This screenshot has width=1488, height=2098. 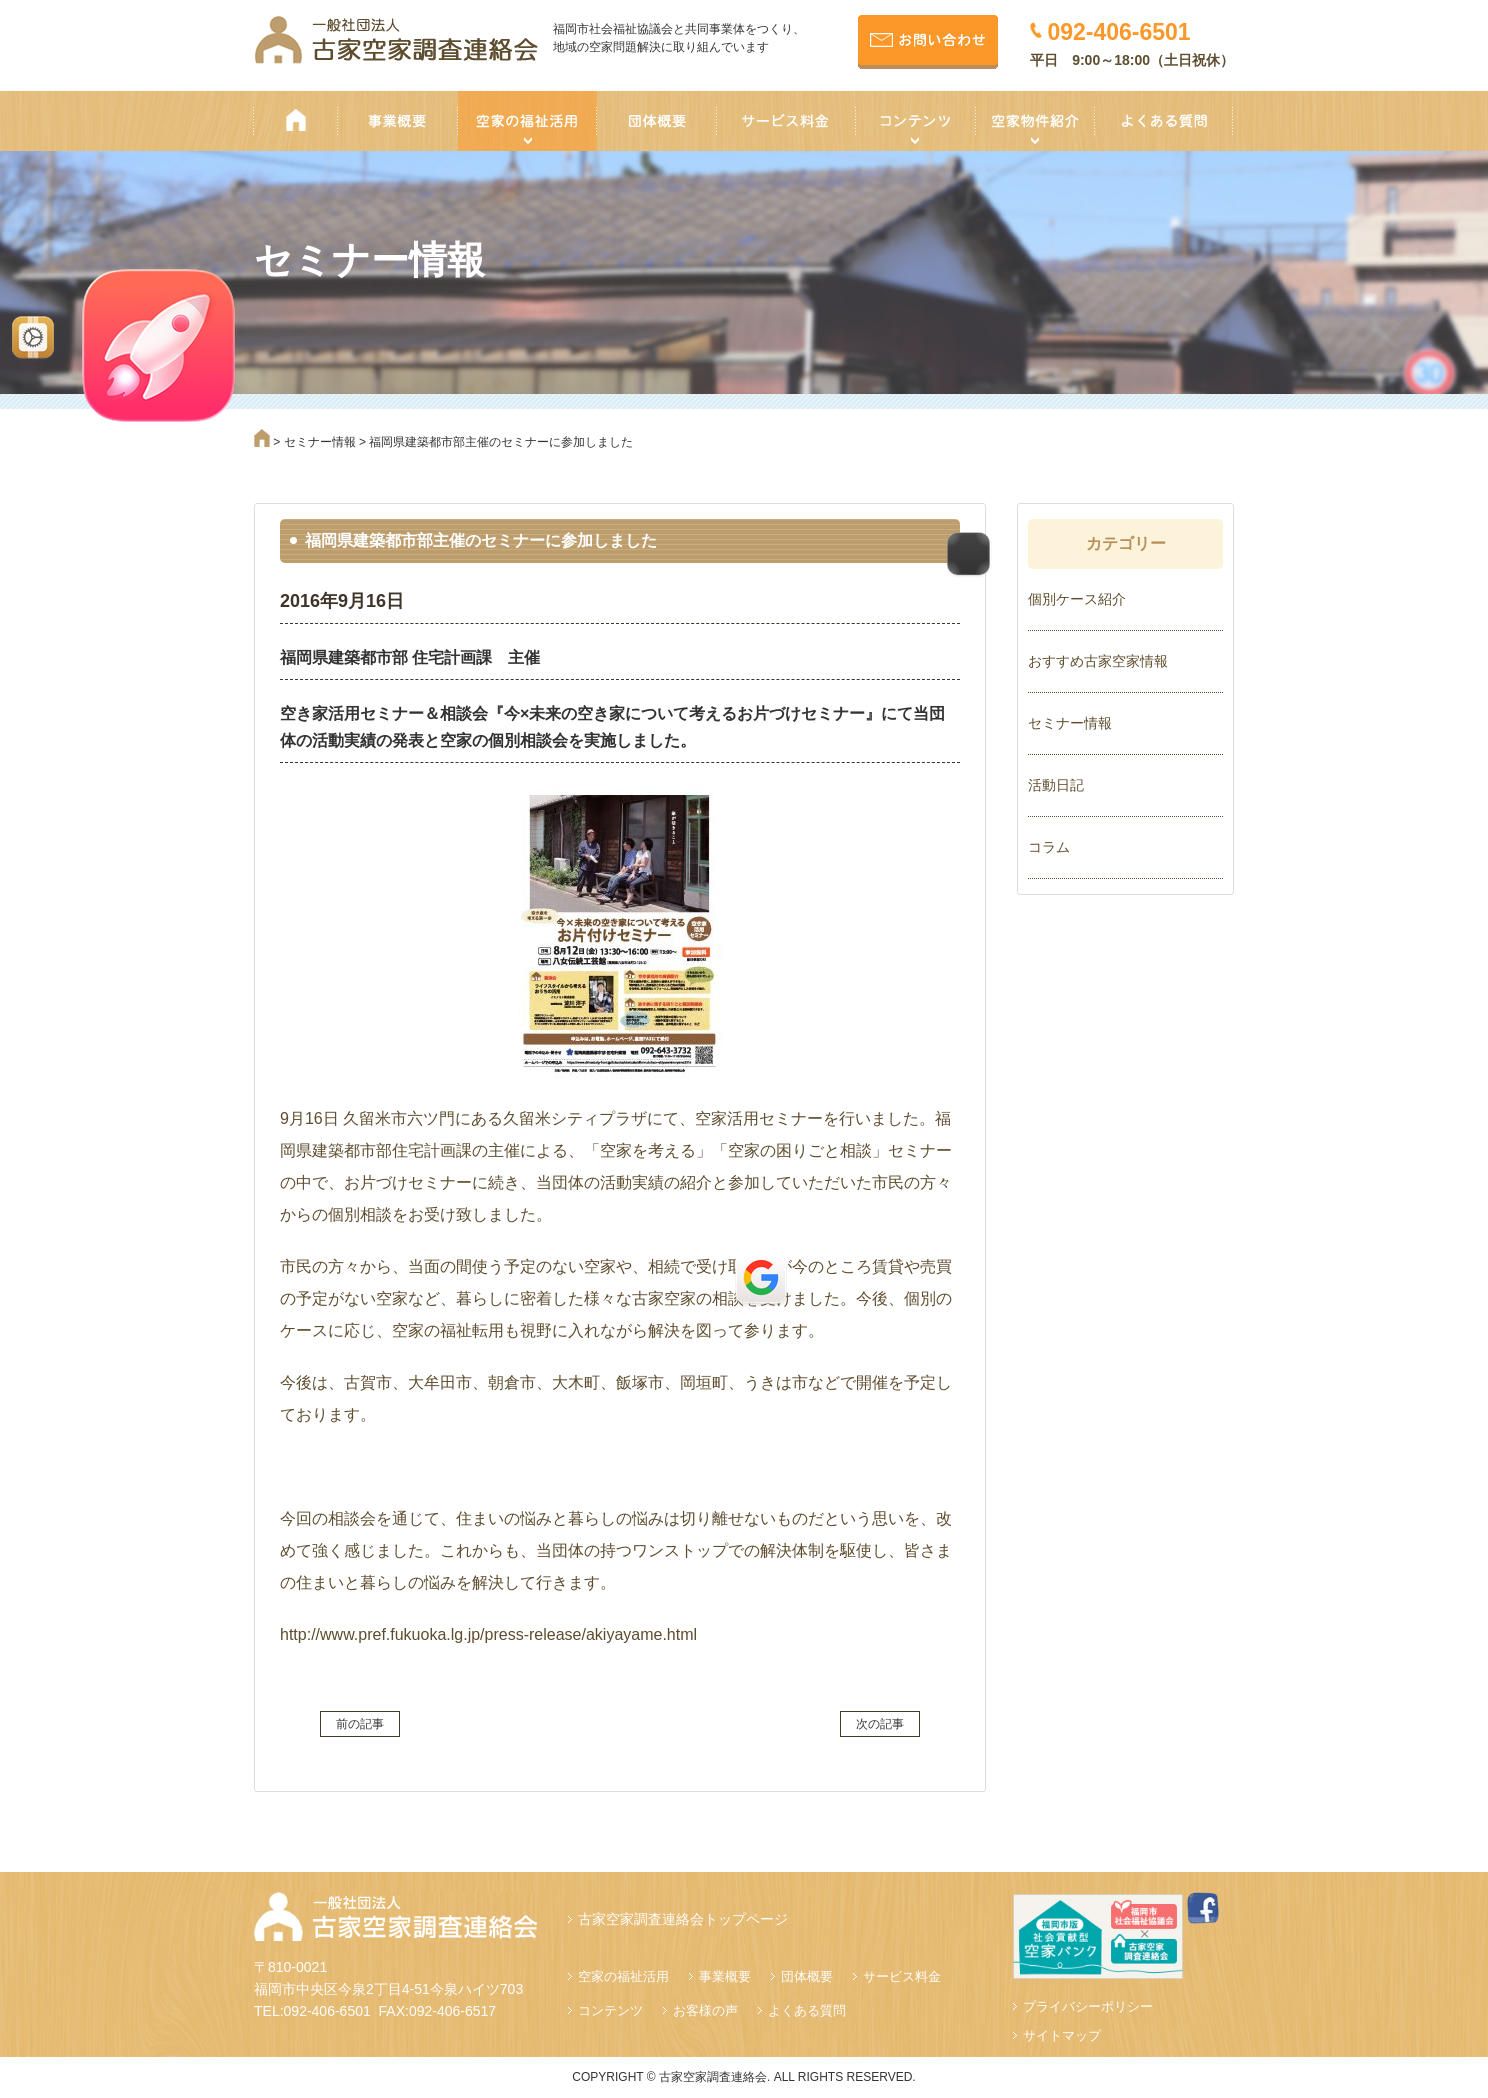 I want to click on configure screen edge gestures and hot corners, so click(x=968, y=554).